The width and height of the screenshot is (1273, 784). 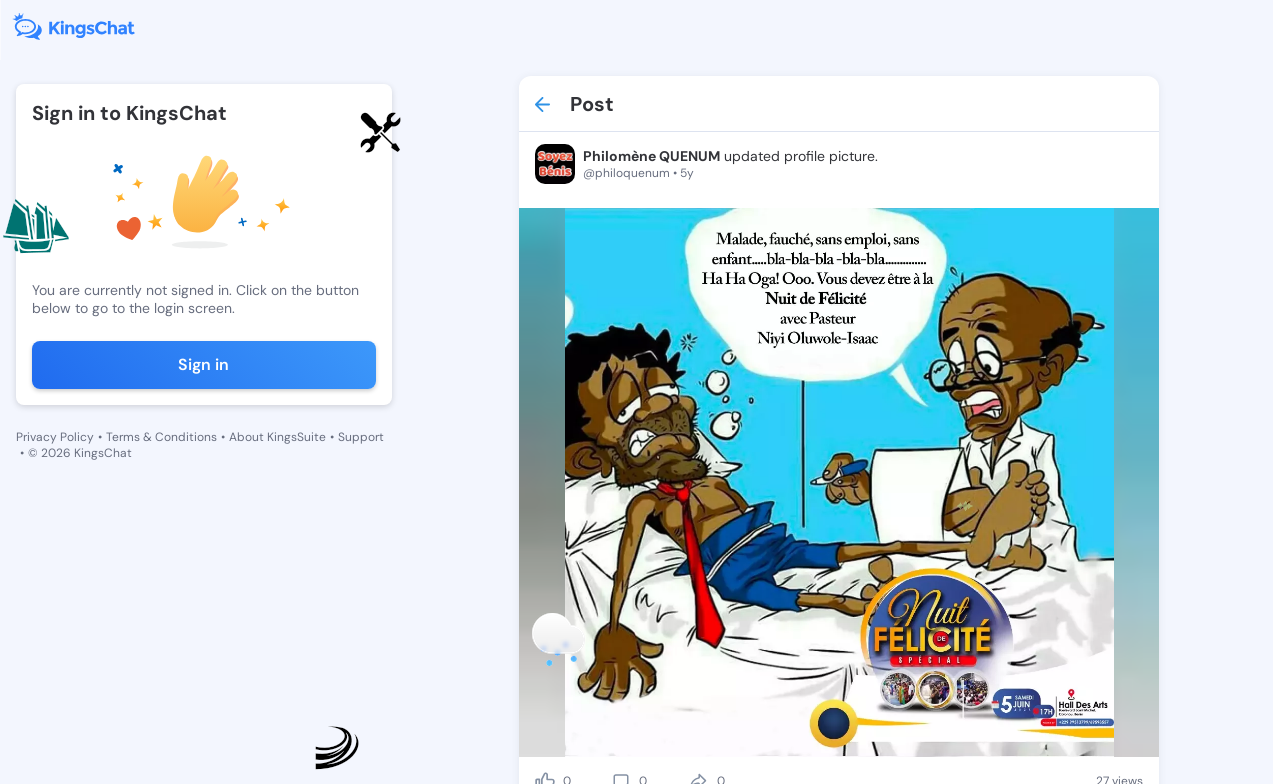 I want to click on audio or sound is currently playing, so click(x=965, y=506).